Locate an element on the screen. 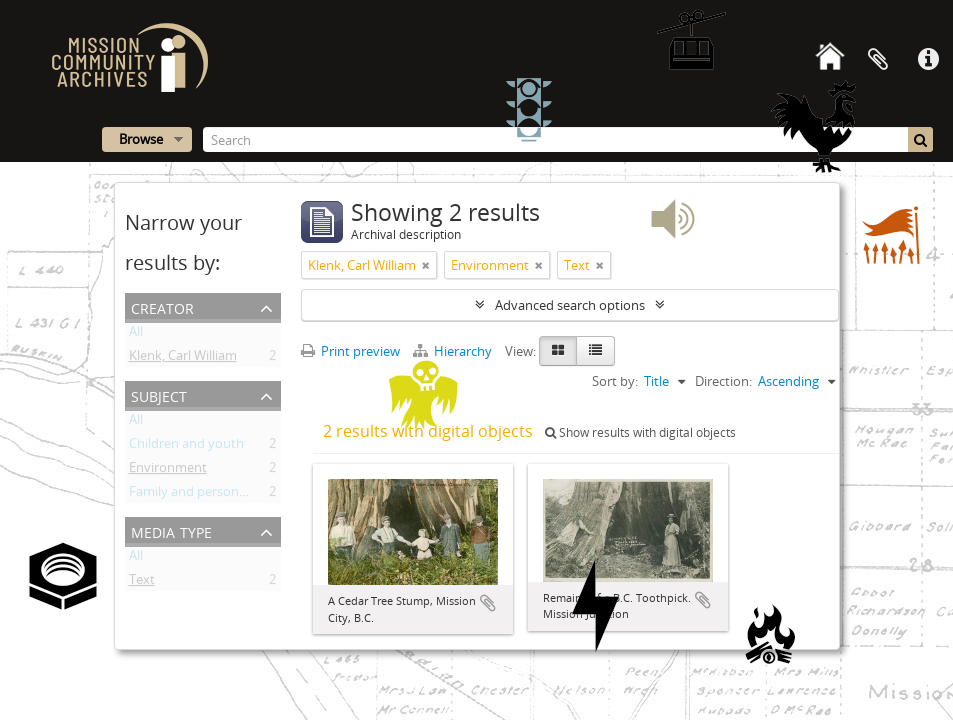  indicates a haunted or spooky game element is located at coordinates (423, 395).